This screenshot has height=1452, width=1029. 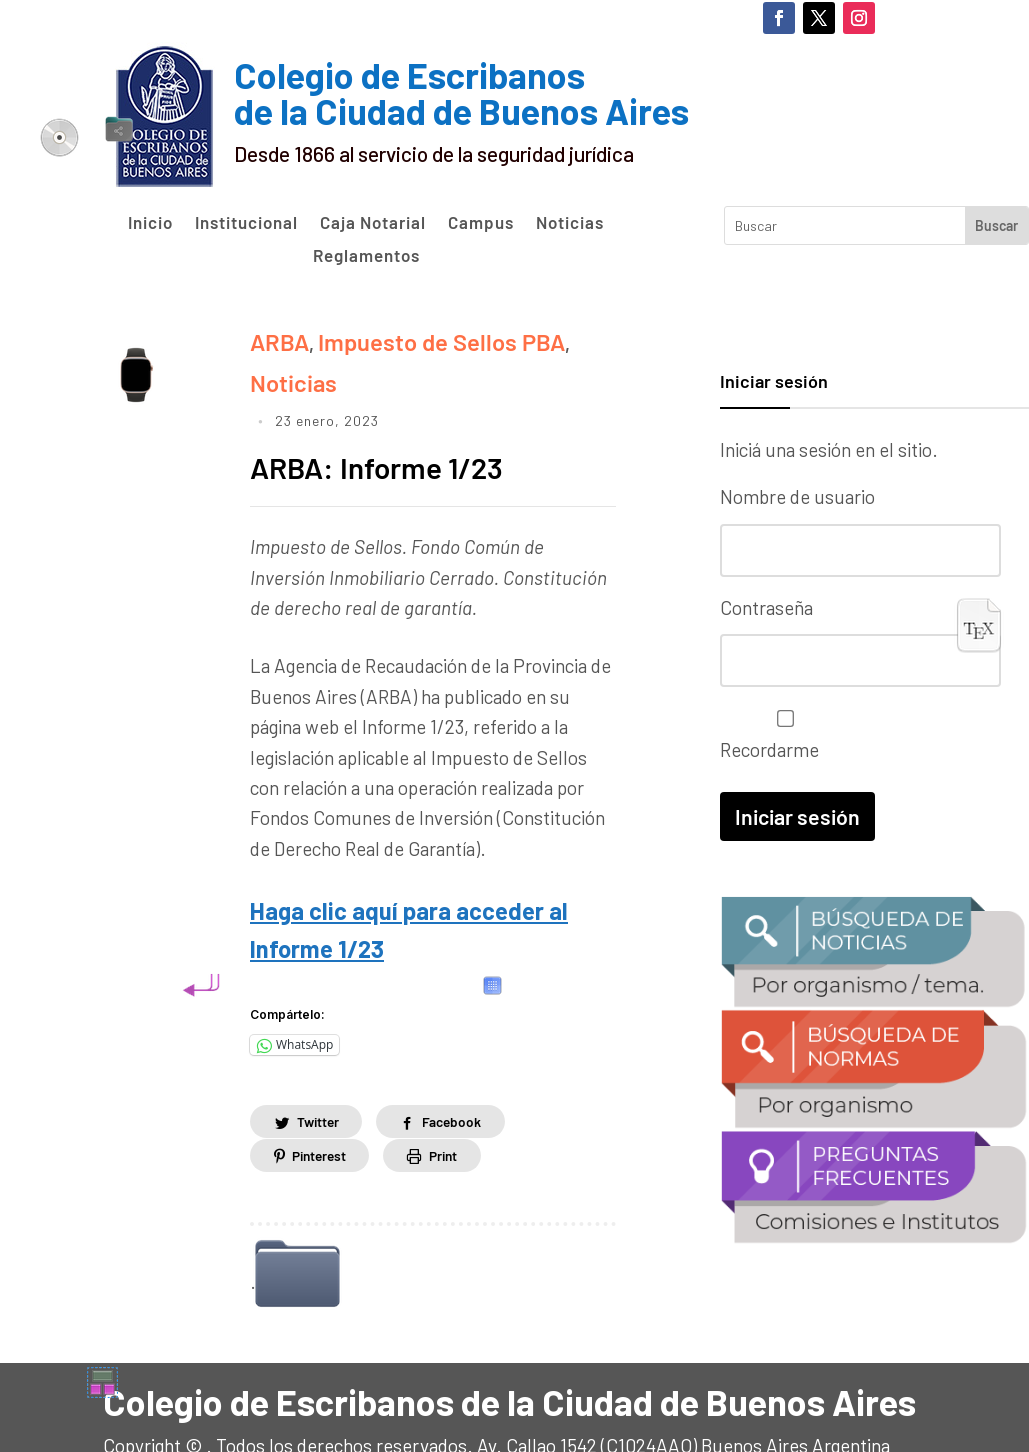 What do you see at coordinates (119, 129) in the screenshot?
I see `open your public shared folder` at bounding box center [119, 129].